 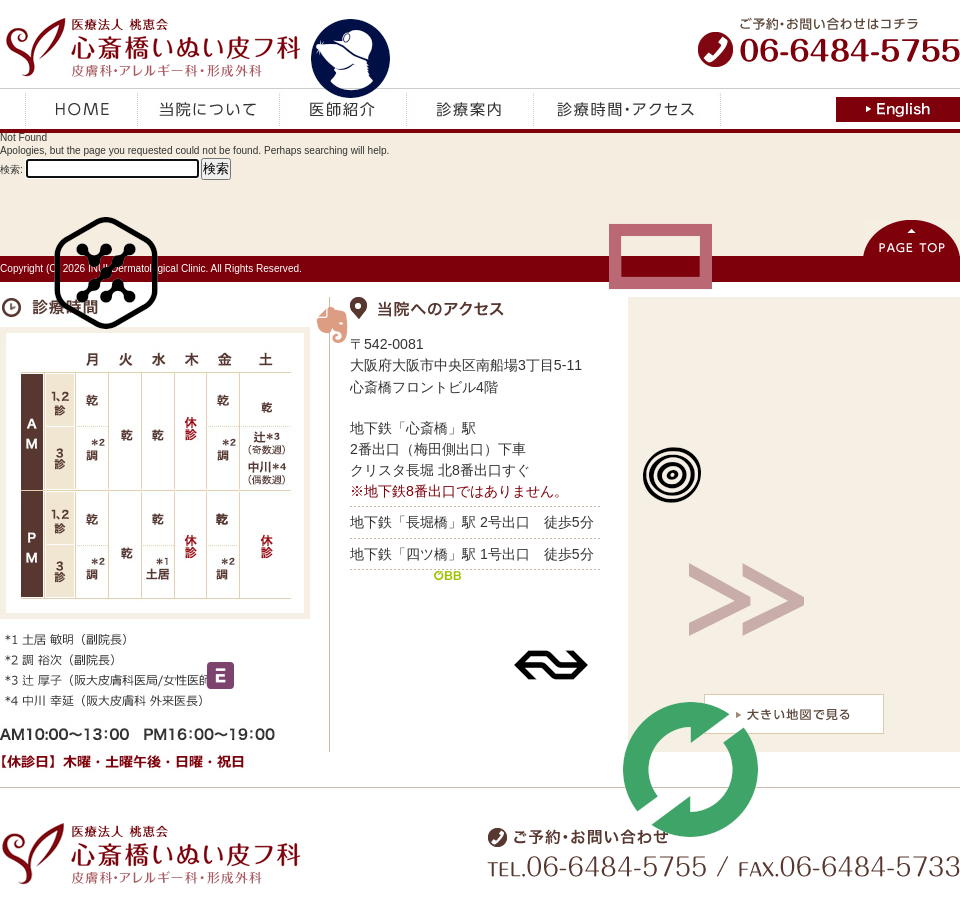 I want to click on purism brand logo, so click(x=660, y=256).